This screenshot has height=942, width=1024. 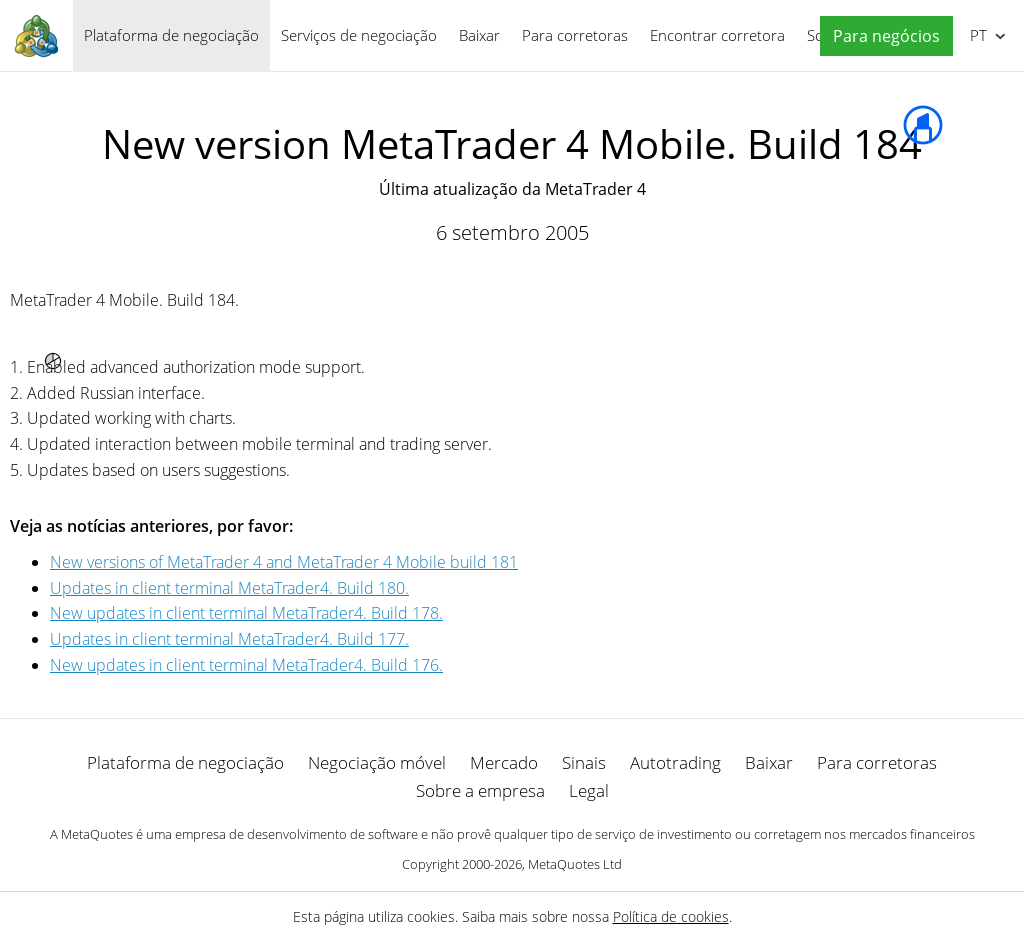 What do you see at coordinates (923, 125) in the screenshot?
I see `activate highlighter tool for text markup` at bounding box center [923, 125].